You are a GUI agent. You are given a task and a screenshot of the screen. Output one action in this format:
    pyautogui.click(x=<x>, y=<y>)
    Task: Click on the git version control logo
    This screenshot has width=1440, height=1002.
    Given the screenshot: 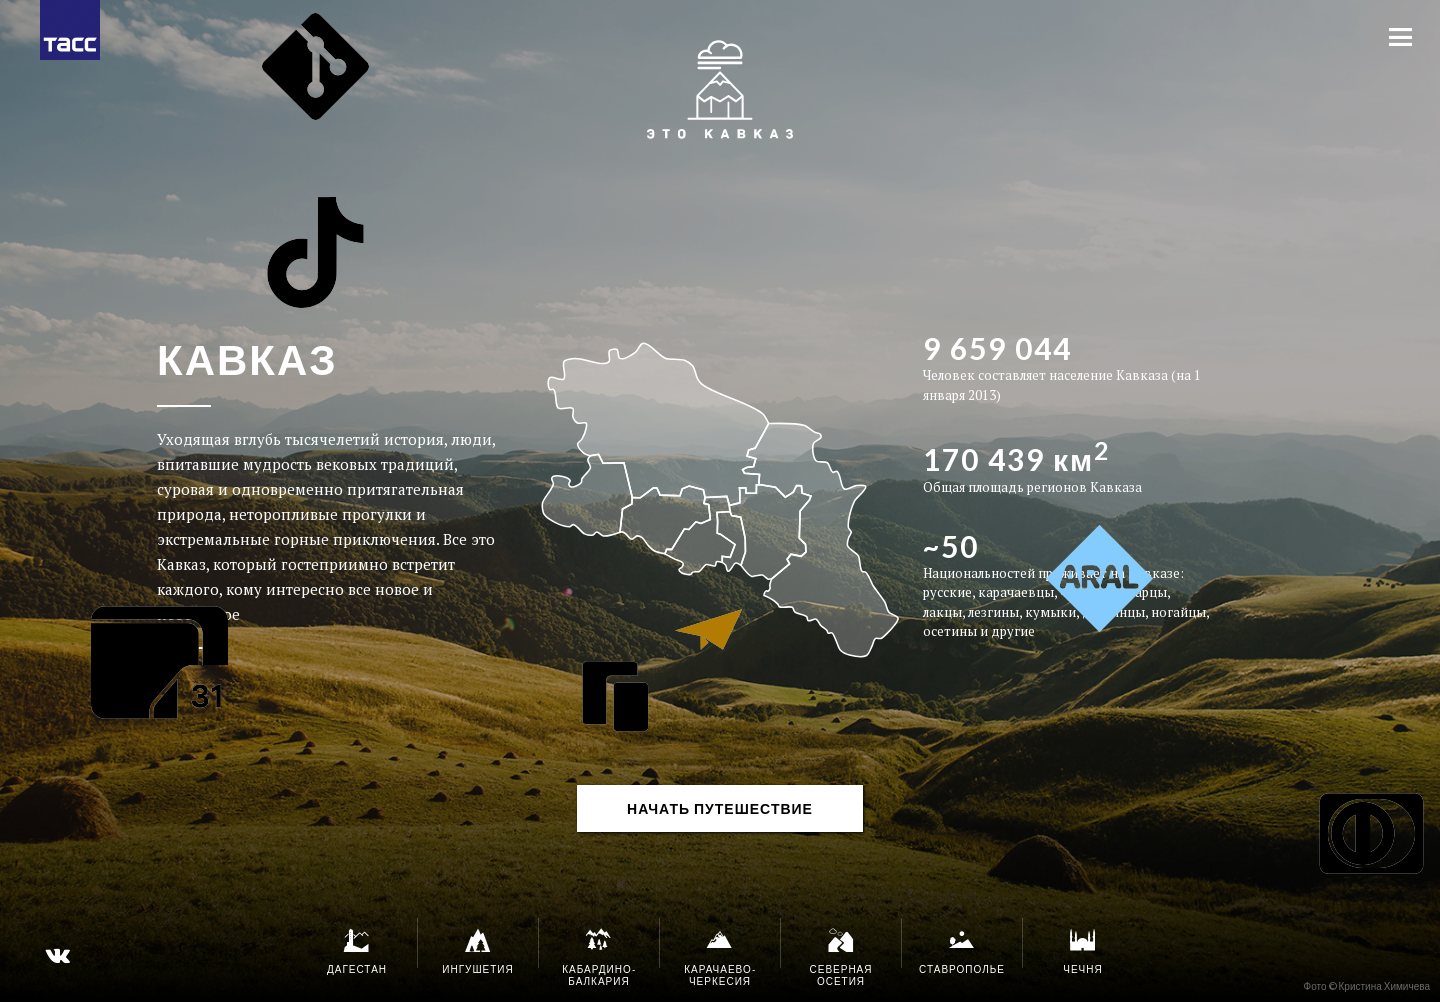 What is the action you would take?
    pyautogui.click(x=315, y=66)
    